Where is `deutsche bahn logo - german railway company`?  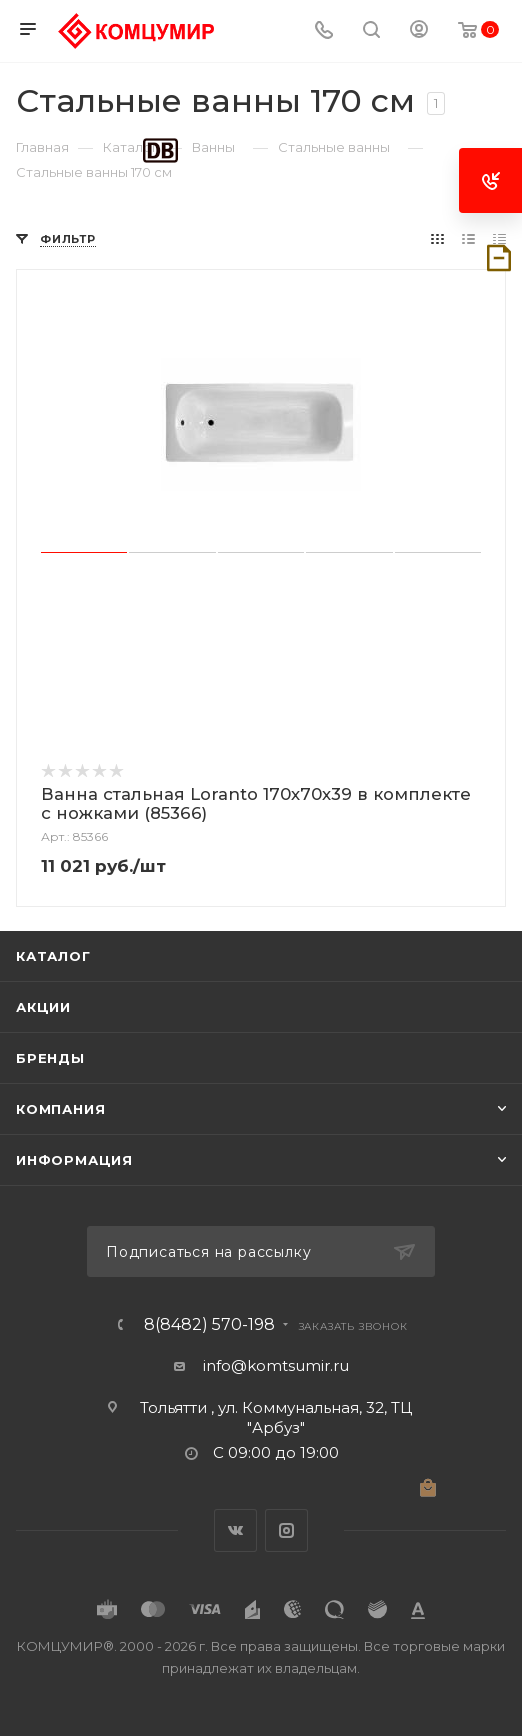 deutsche bahn logo - german railway company is located at coordinates (160, 150).